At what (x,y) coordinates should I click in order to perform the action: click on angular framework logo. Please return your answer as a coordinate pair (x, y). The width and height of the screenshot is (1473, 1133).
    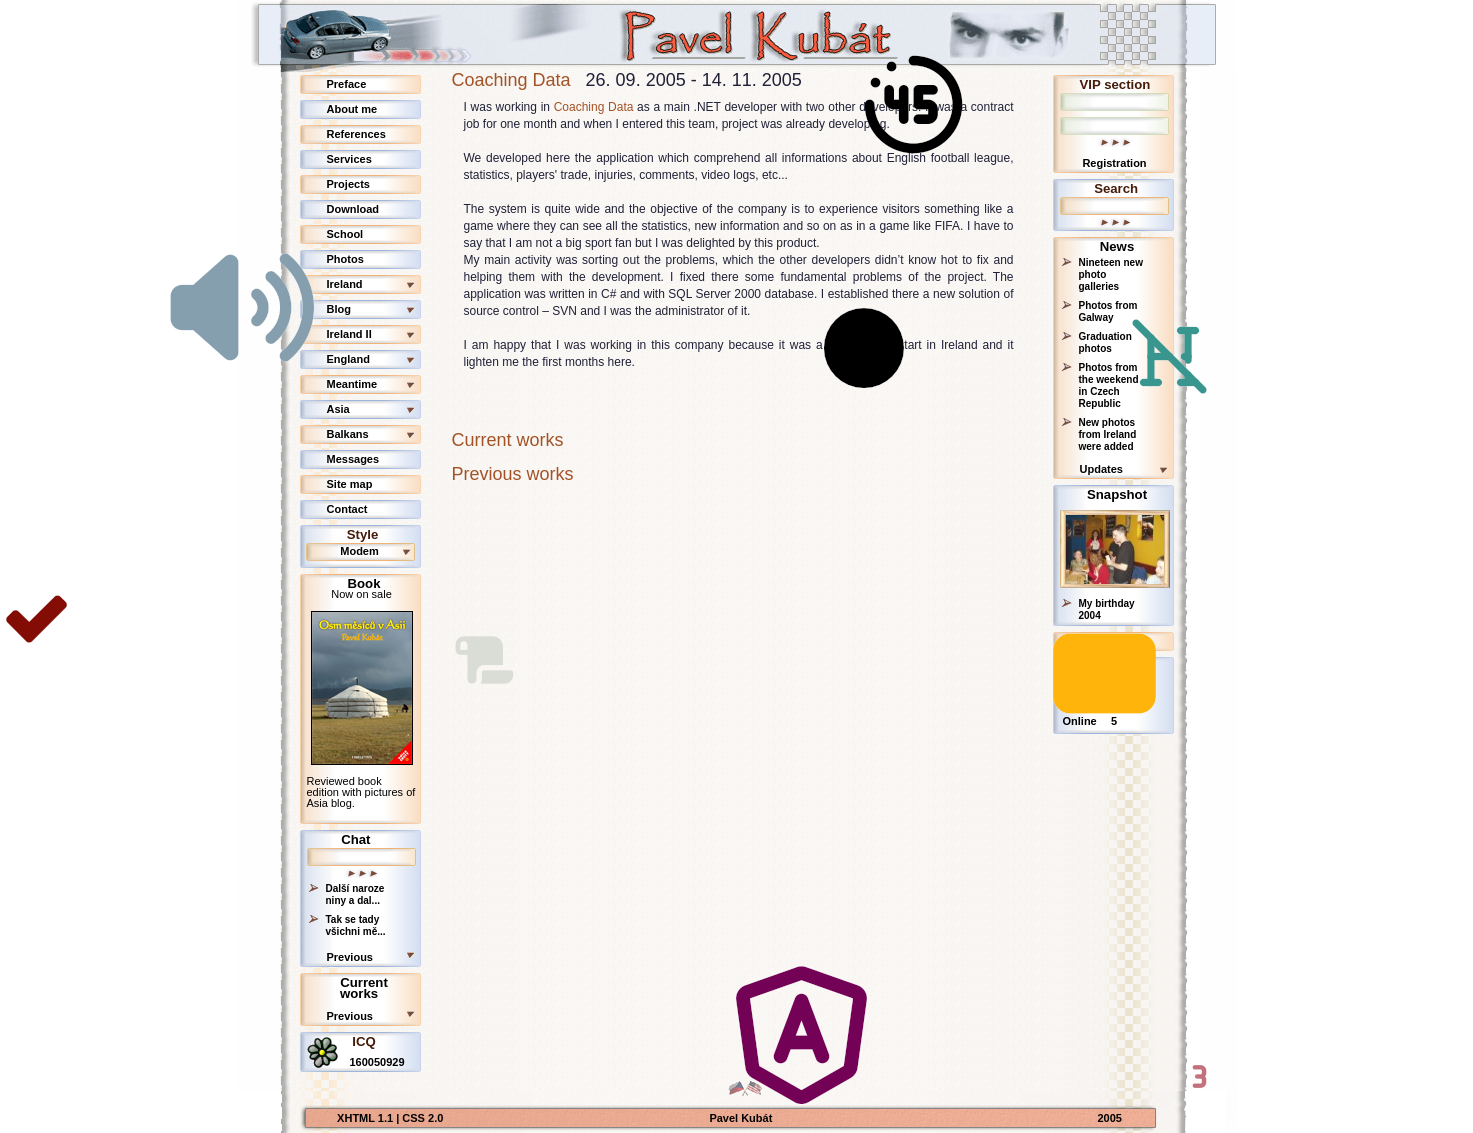
    Looking at the image, I should click on (801, 1035).